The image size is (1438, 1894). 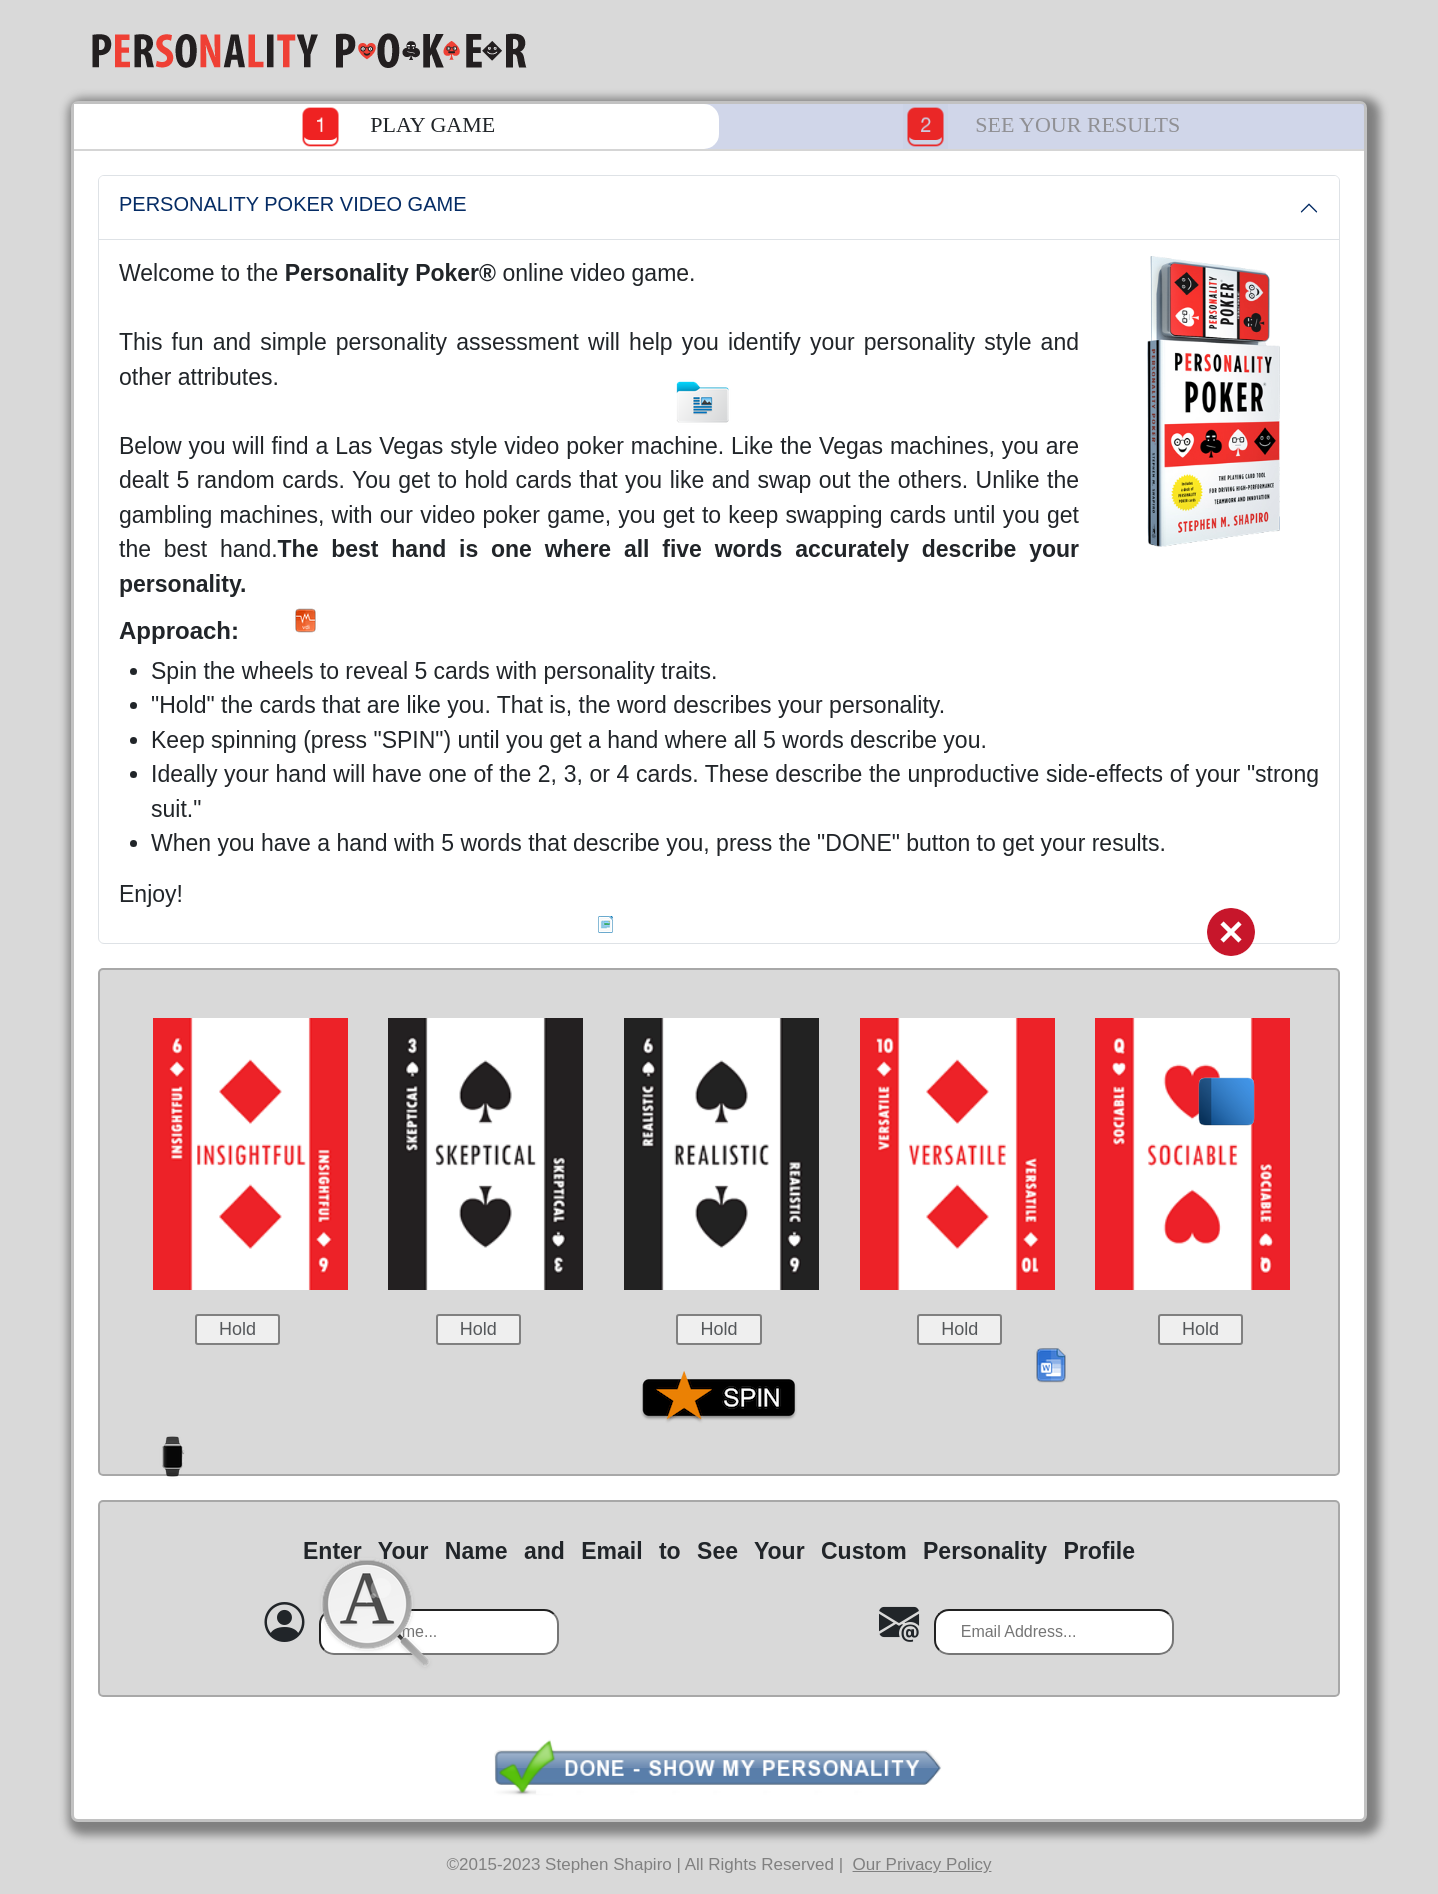 What do you see at coordinates (1226, 1099) in the screenshot?
I see `access the desktop folder` at bounding box center [1226, 1099].